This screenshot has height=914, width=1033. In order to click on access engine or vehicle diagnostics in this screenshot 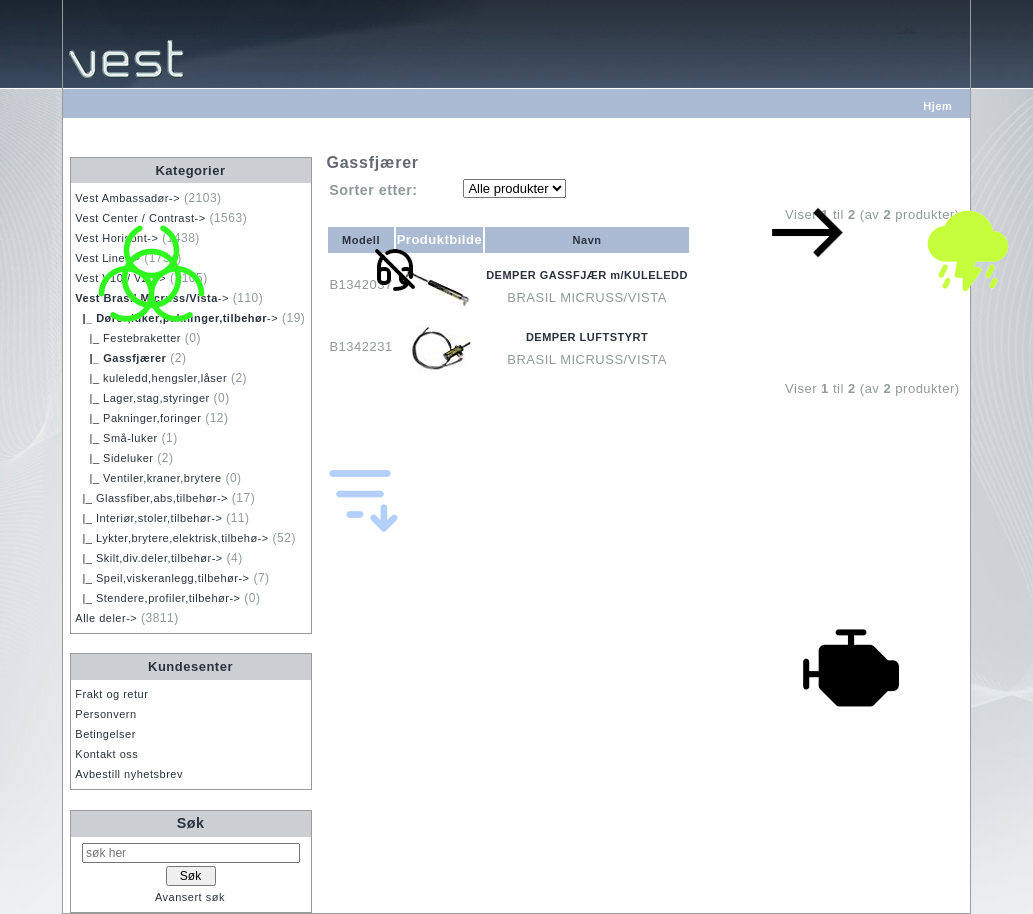, I will do `click(849, 669)`.